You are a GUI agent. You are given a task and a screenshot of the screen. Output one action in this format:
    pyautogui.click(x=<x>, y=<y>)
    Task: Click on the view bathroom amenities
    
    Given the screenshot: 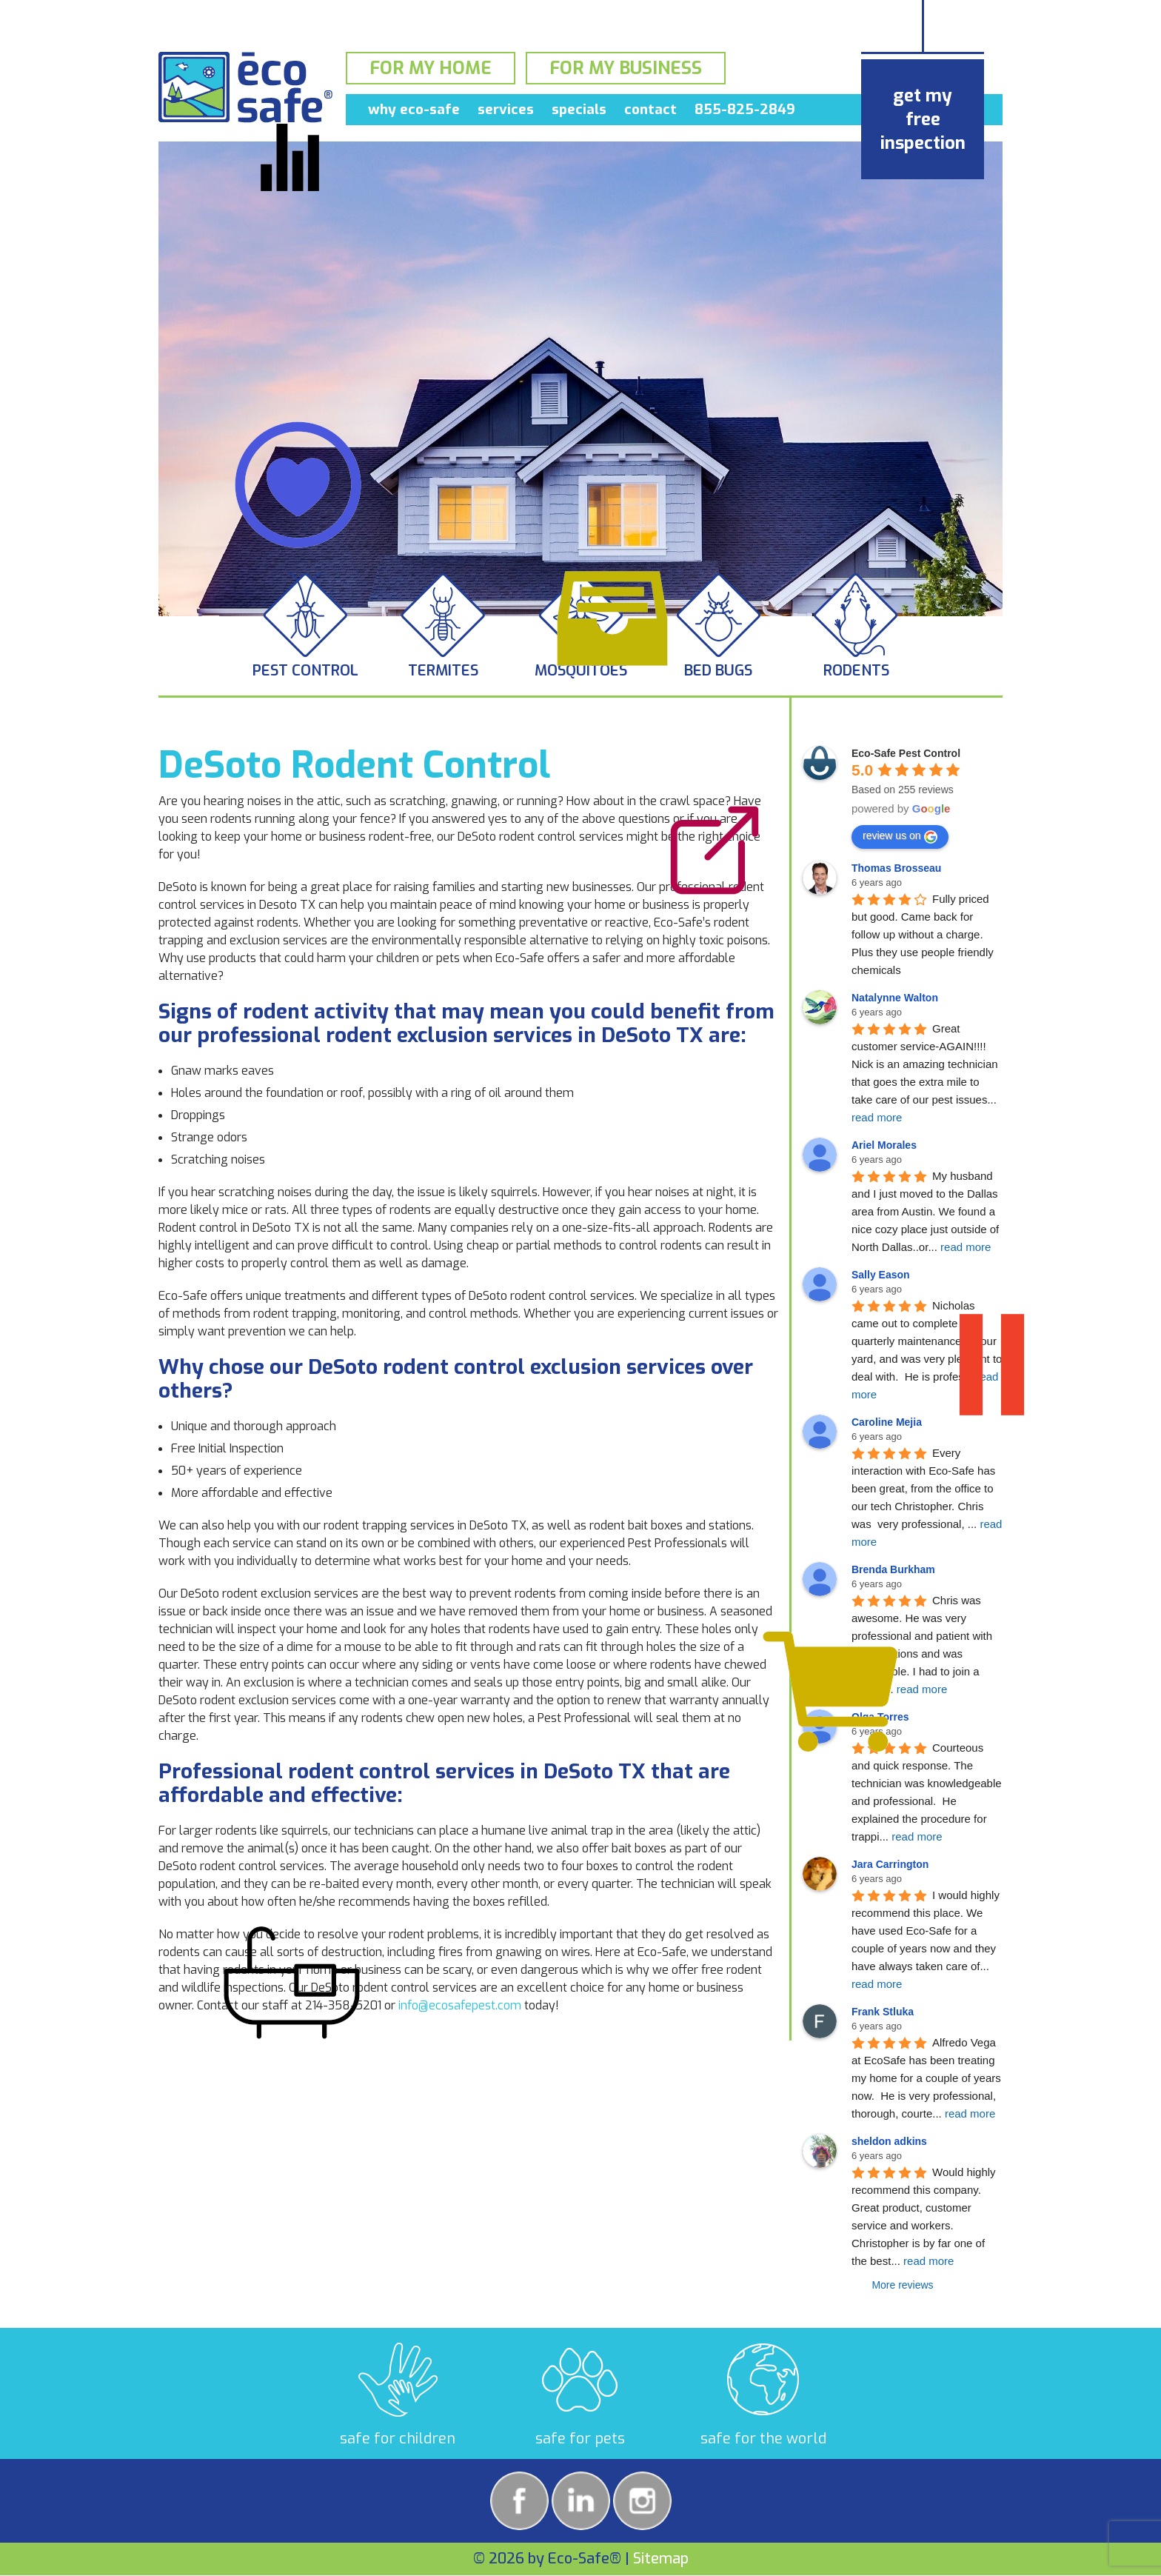 What is the action you would take?
    pyautogui.click(x=292, y=1985)
    